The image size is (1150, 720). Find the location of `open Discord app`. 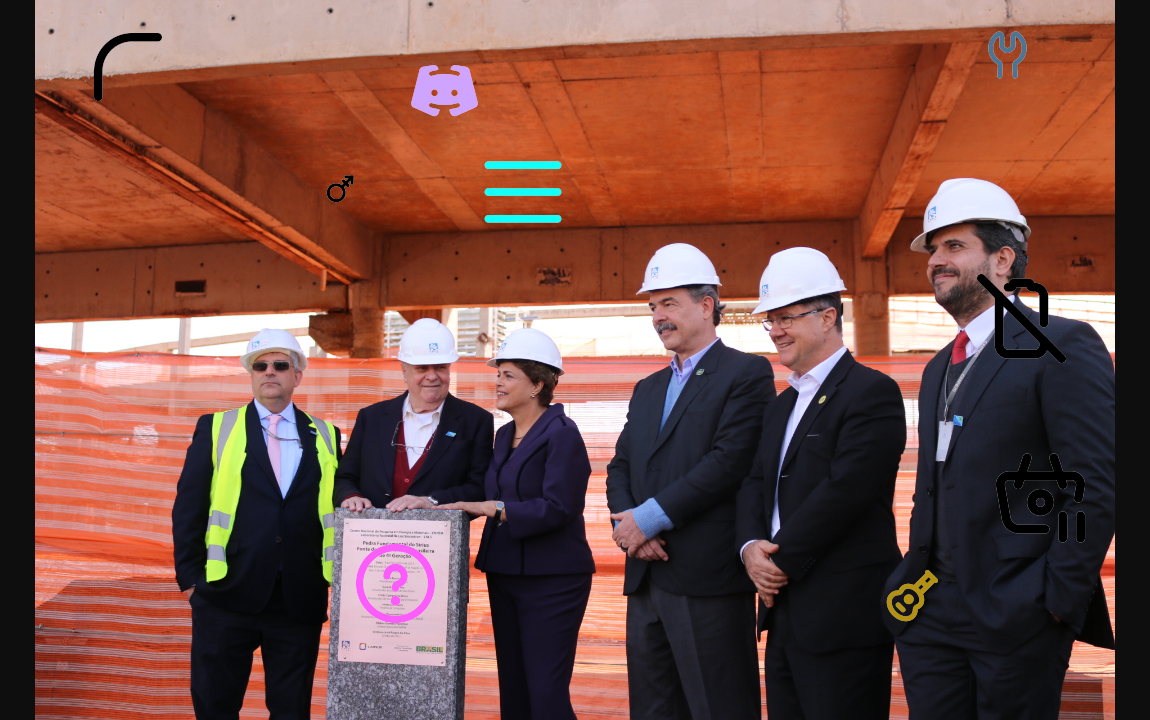

open Discord app is located at coordinates (444, 89).